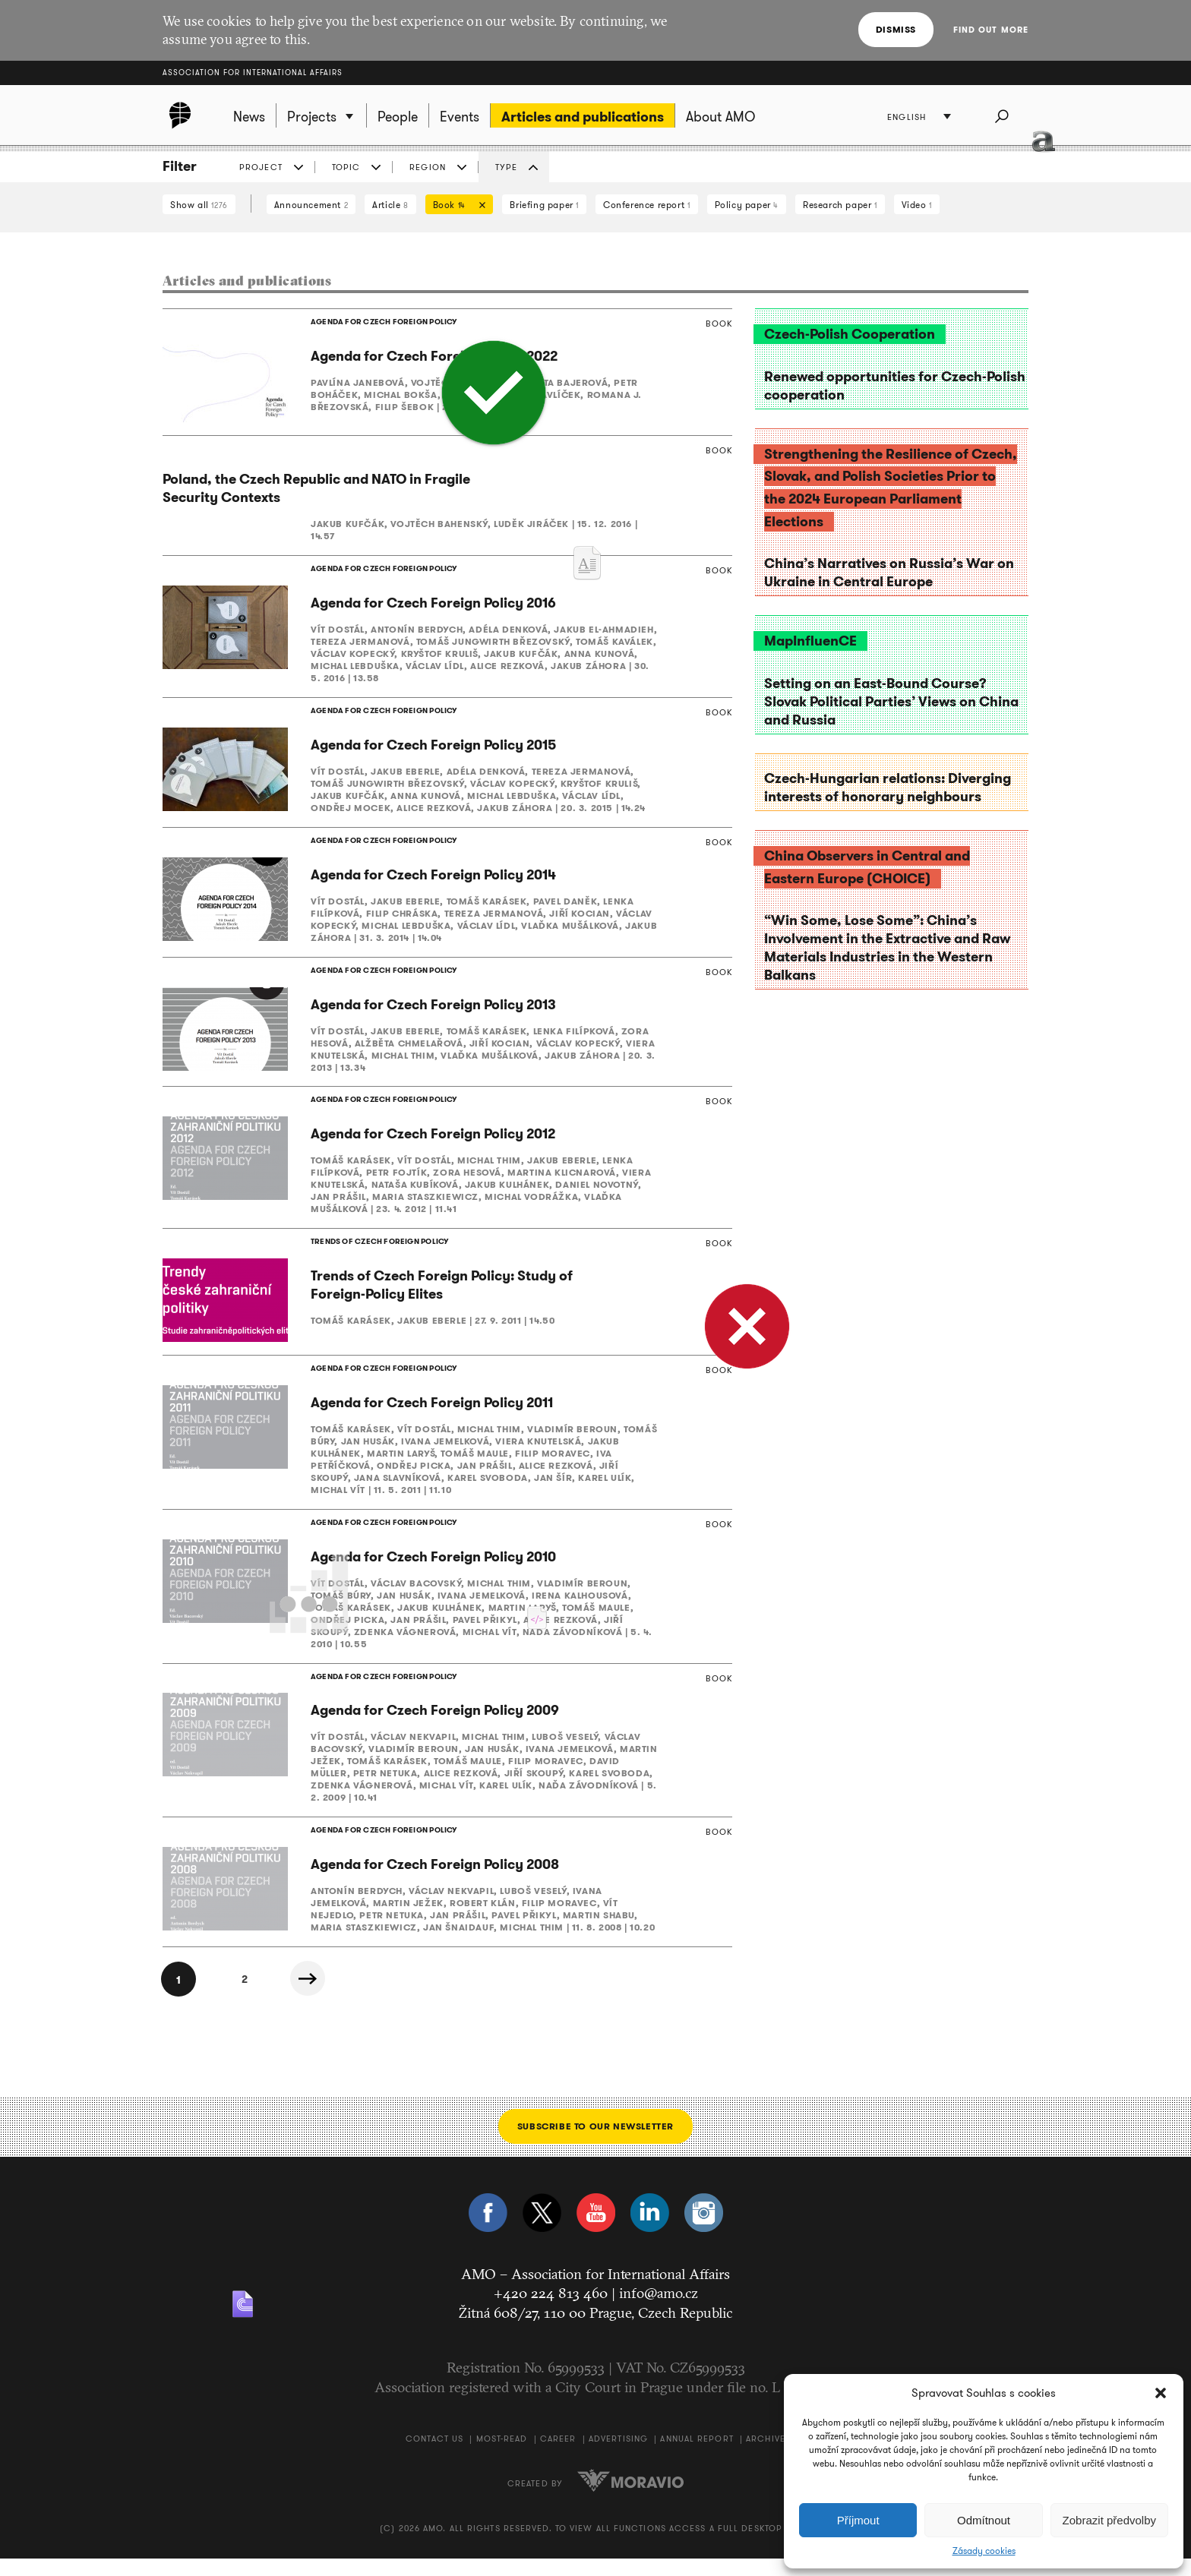  What do you see at coordinates (242, 2304) in the screenshot?
I see `a bittorrent torrent file` at bounding box center [242, 2304].